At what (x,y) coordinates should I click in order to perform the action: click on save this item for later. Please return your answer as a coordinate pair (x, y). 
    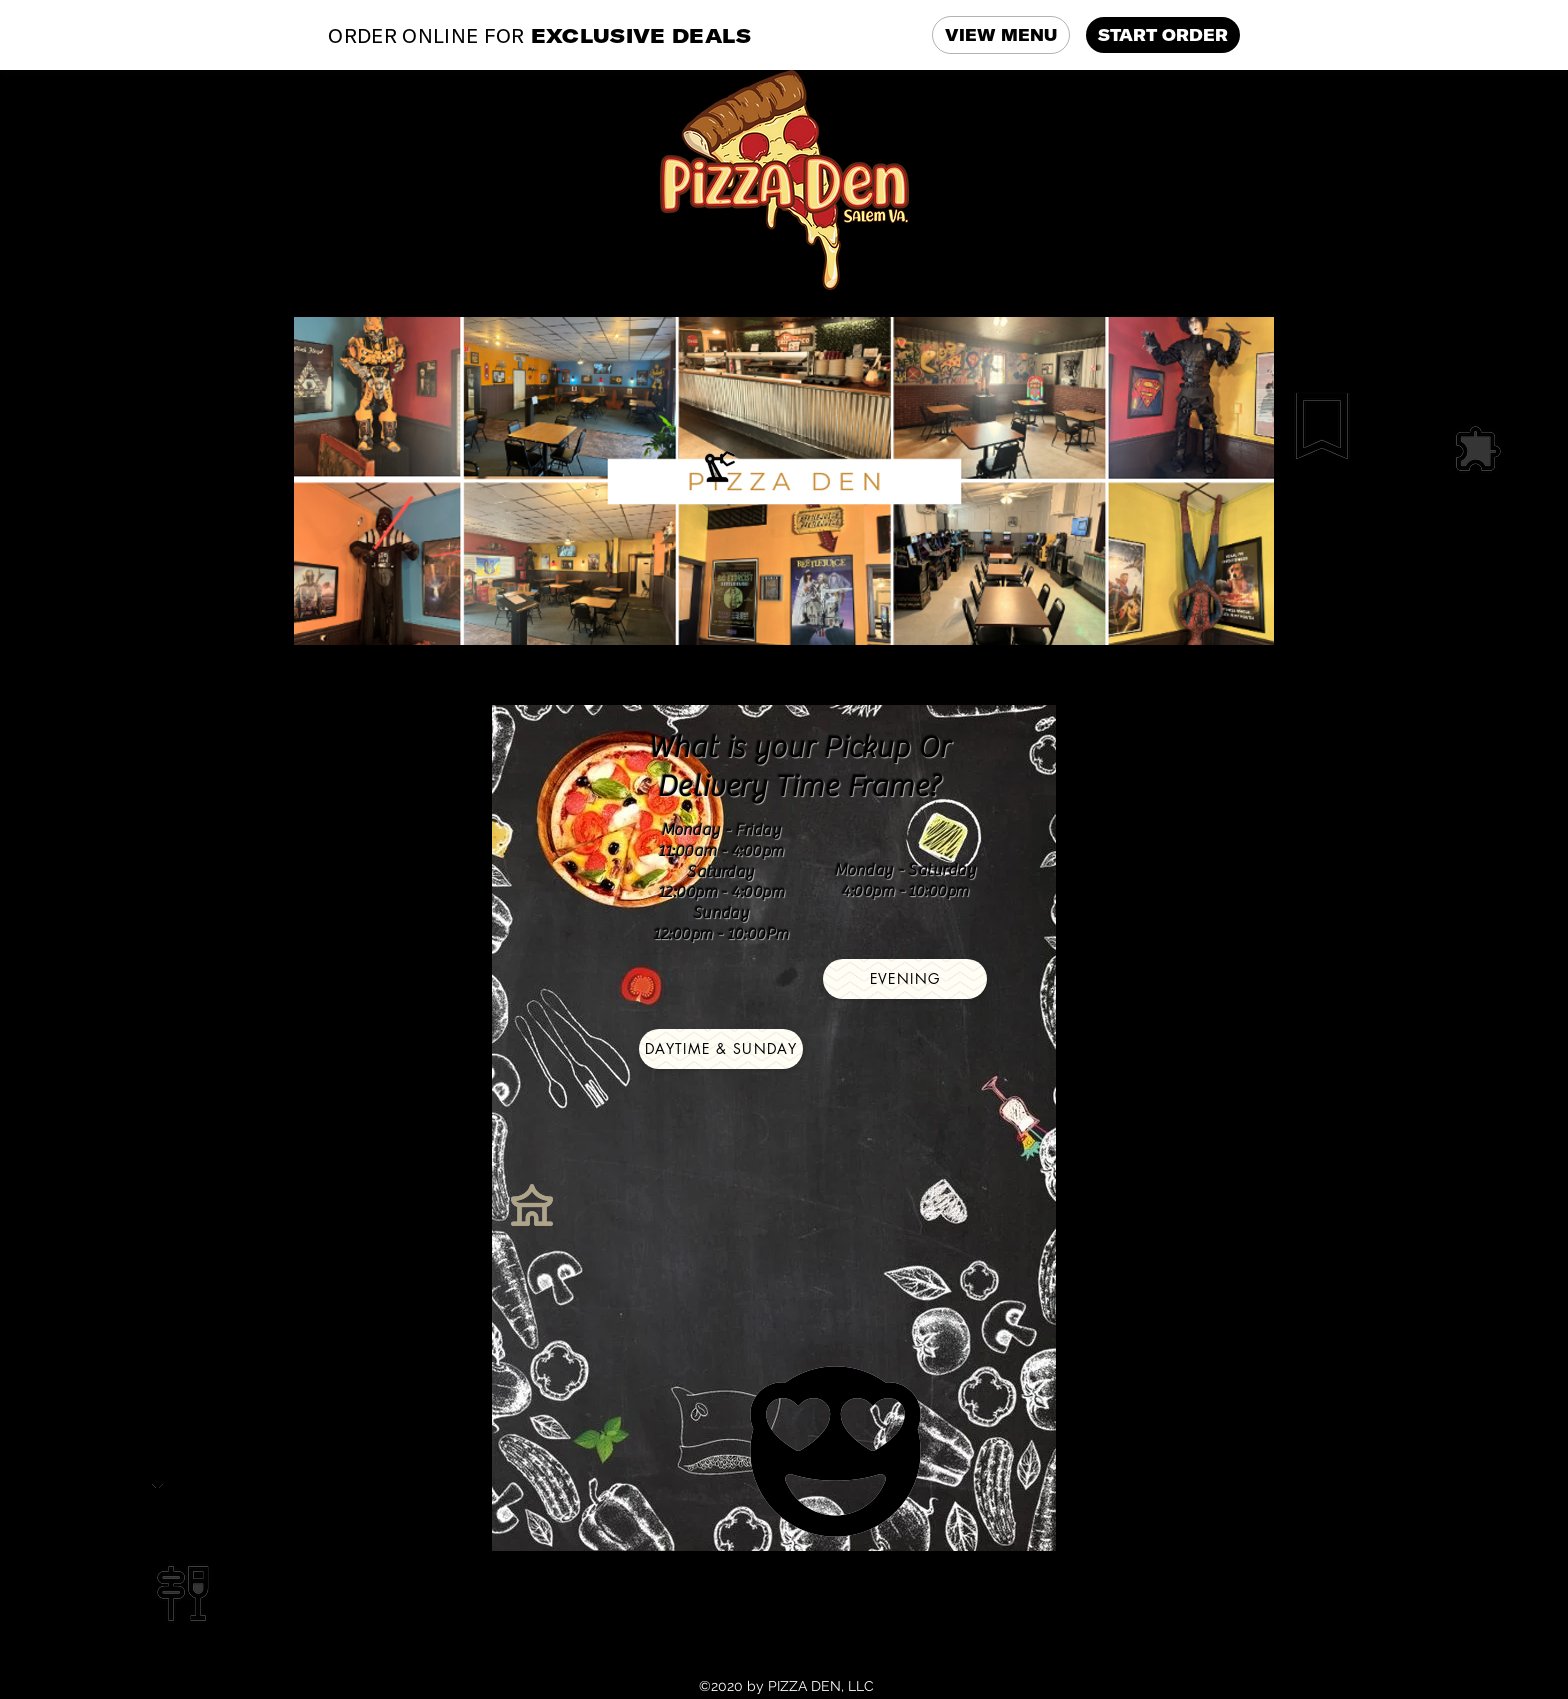
    Looking at the image, I should click on (1322, 426).